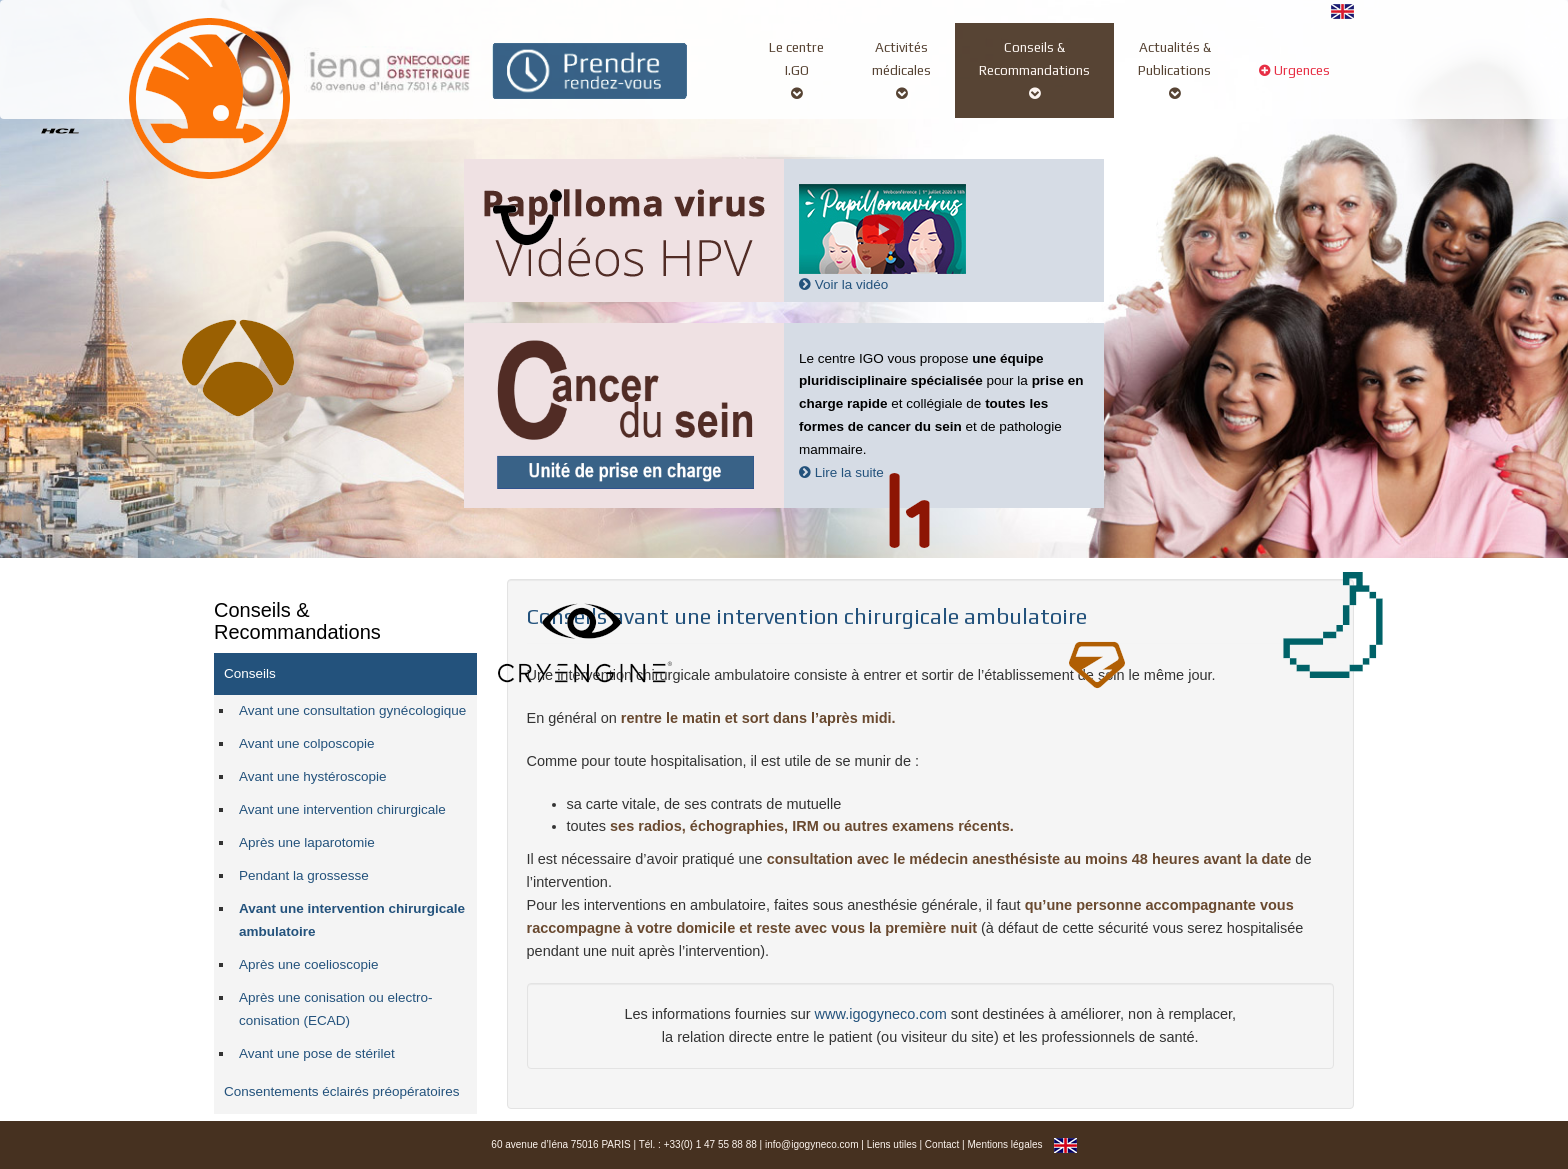 The width and height of the screenshot is (1568, 1169). What do you see at coordinates (60, 131) in the screenshot?
I see `HCL Technologies company logo` at bounding box center [60, 131].